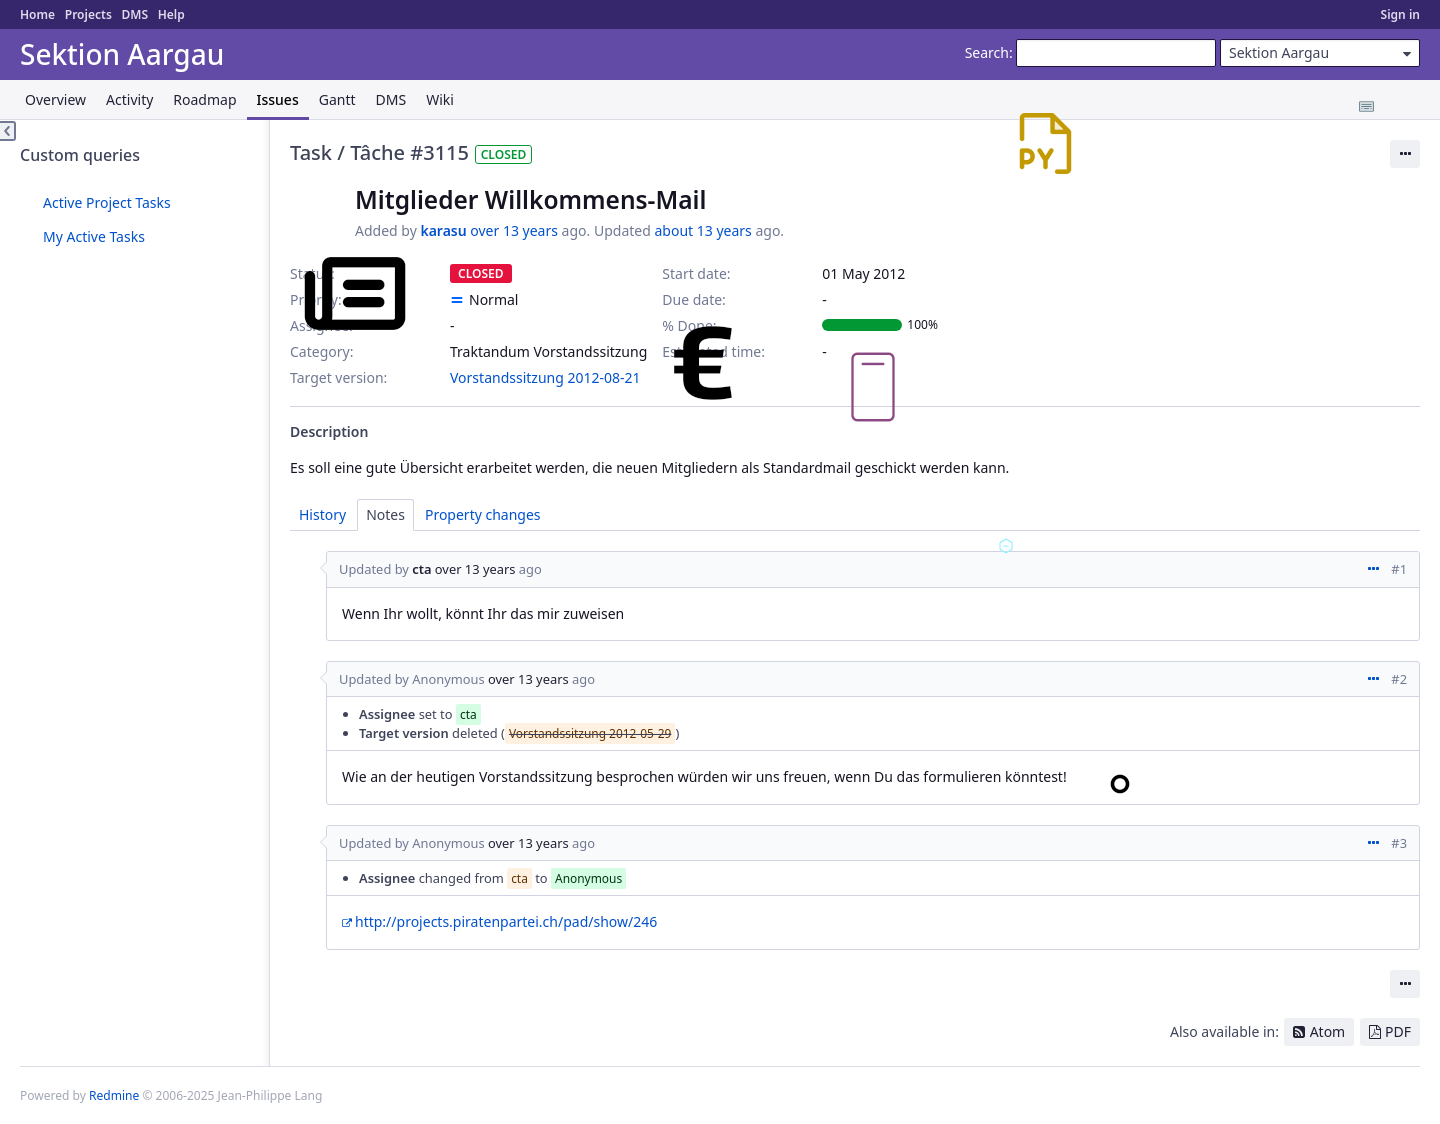 This screenshot has height=1124, width=1440. Describe the element at coordinates (1120, 784) in the screenshot. I see `indicates an unselected or inactive radio button option` at that location.